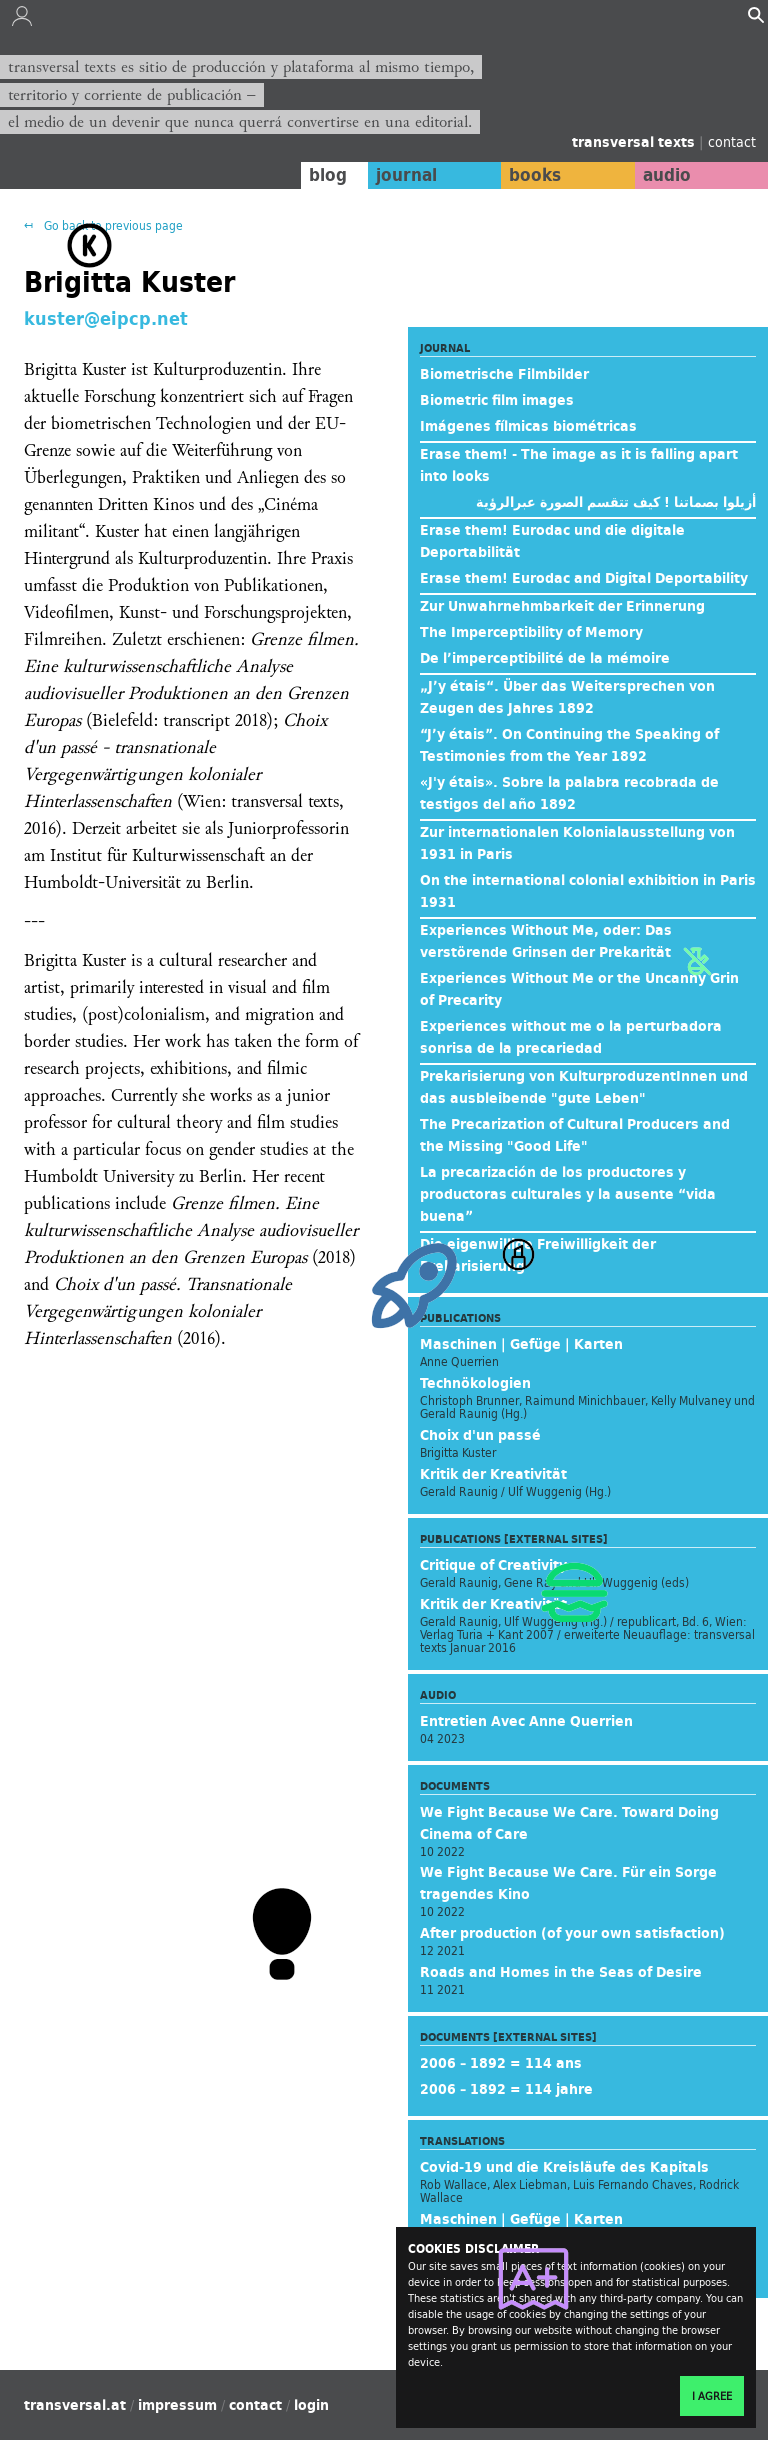 The width and height of the screenshot is (768, 2440). I want to click on launch or deploy an application, so click(414, 1285).